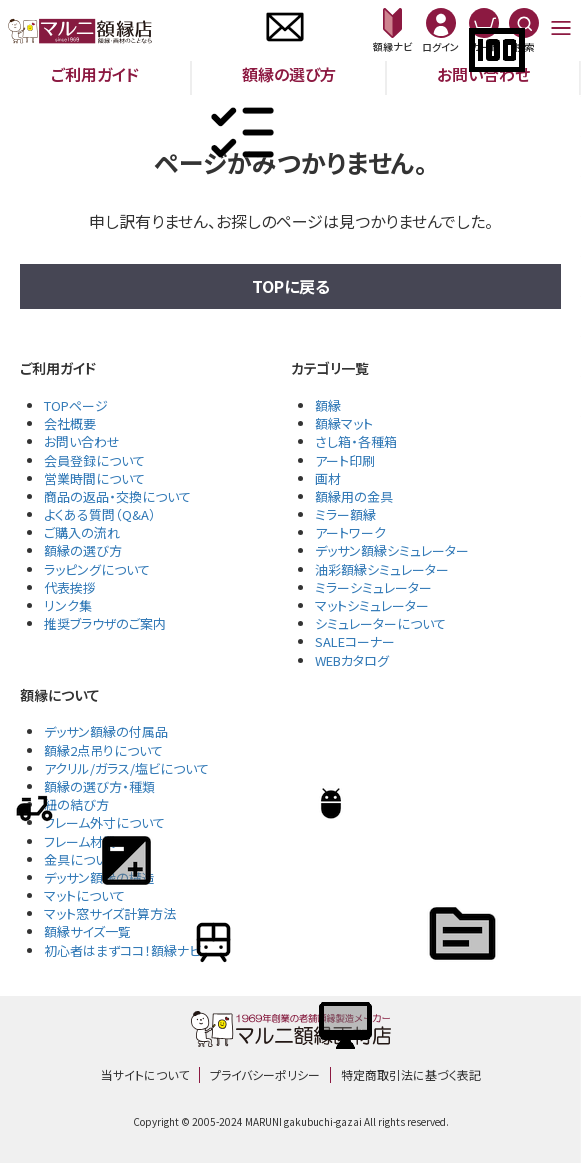 Image resolution: width=581 pixels, height=1163 pixels. Describe the element at coordinates (285, 27) in the screenshot. I see `open your email inbox` at that location.